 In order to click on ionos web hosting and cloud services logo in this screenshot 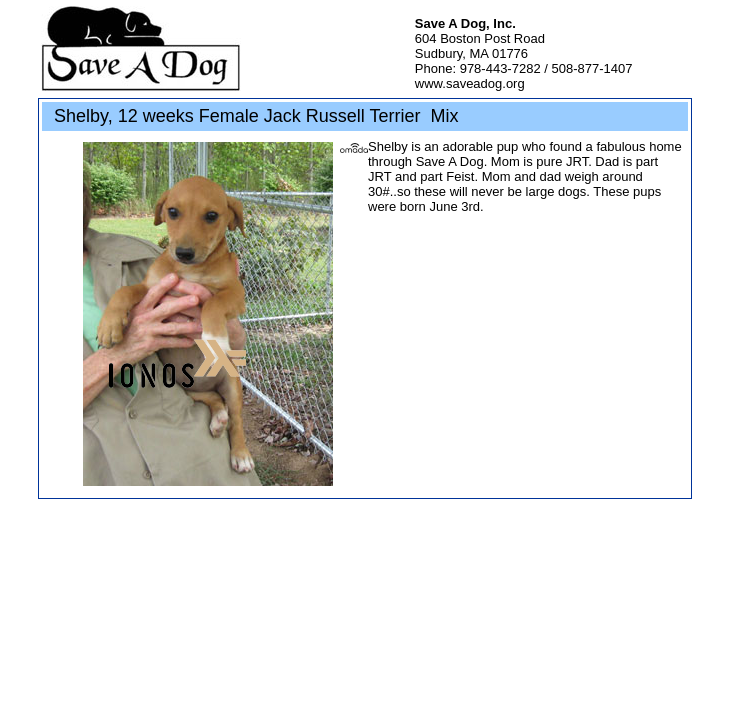, I will do `click(151, 375)`.